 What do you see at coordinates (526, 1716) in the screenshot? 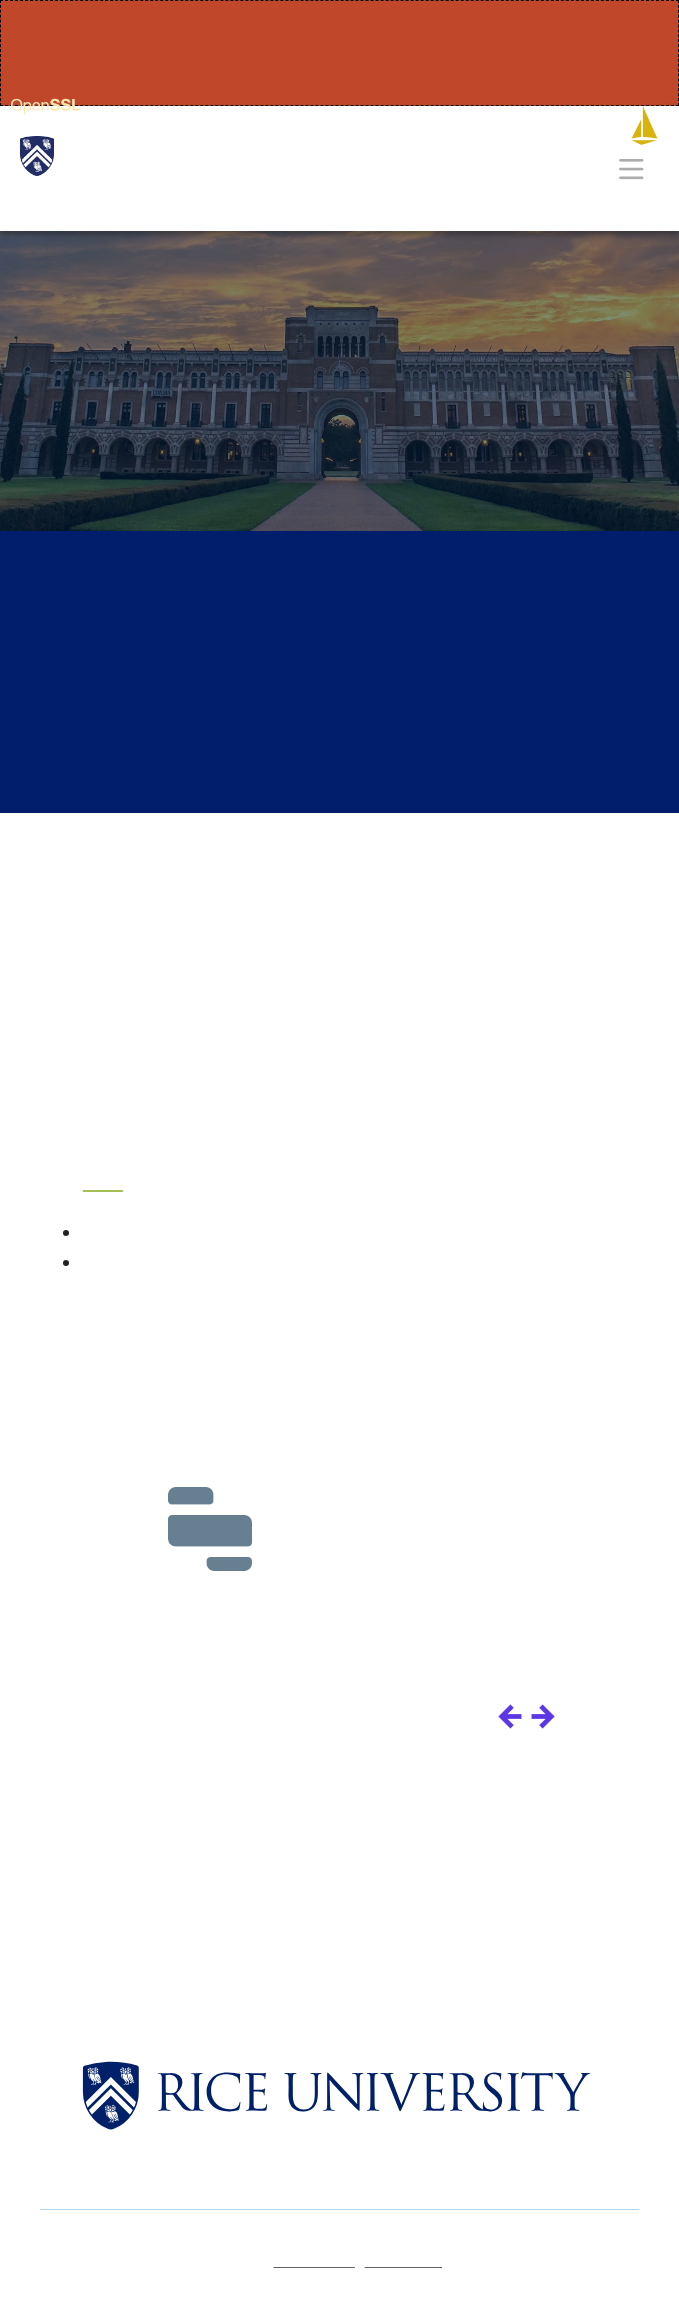
I see `expand content horizontally` at bounding box center [526, 1716].